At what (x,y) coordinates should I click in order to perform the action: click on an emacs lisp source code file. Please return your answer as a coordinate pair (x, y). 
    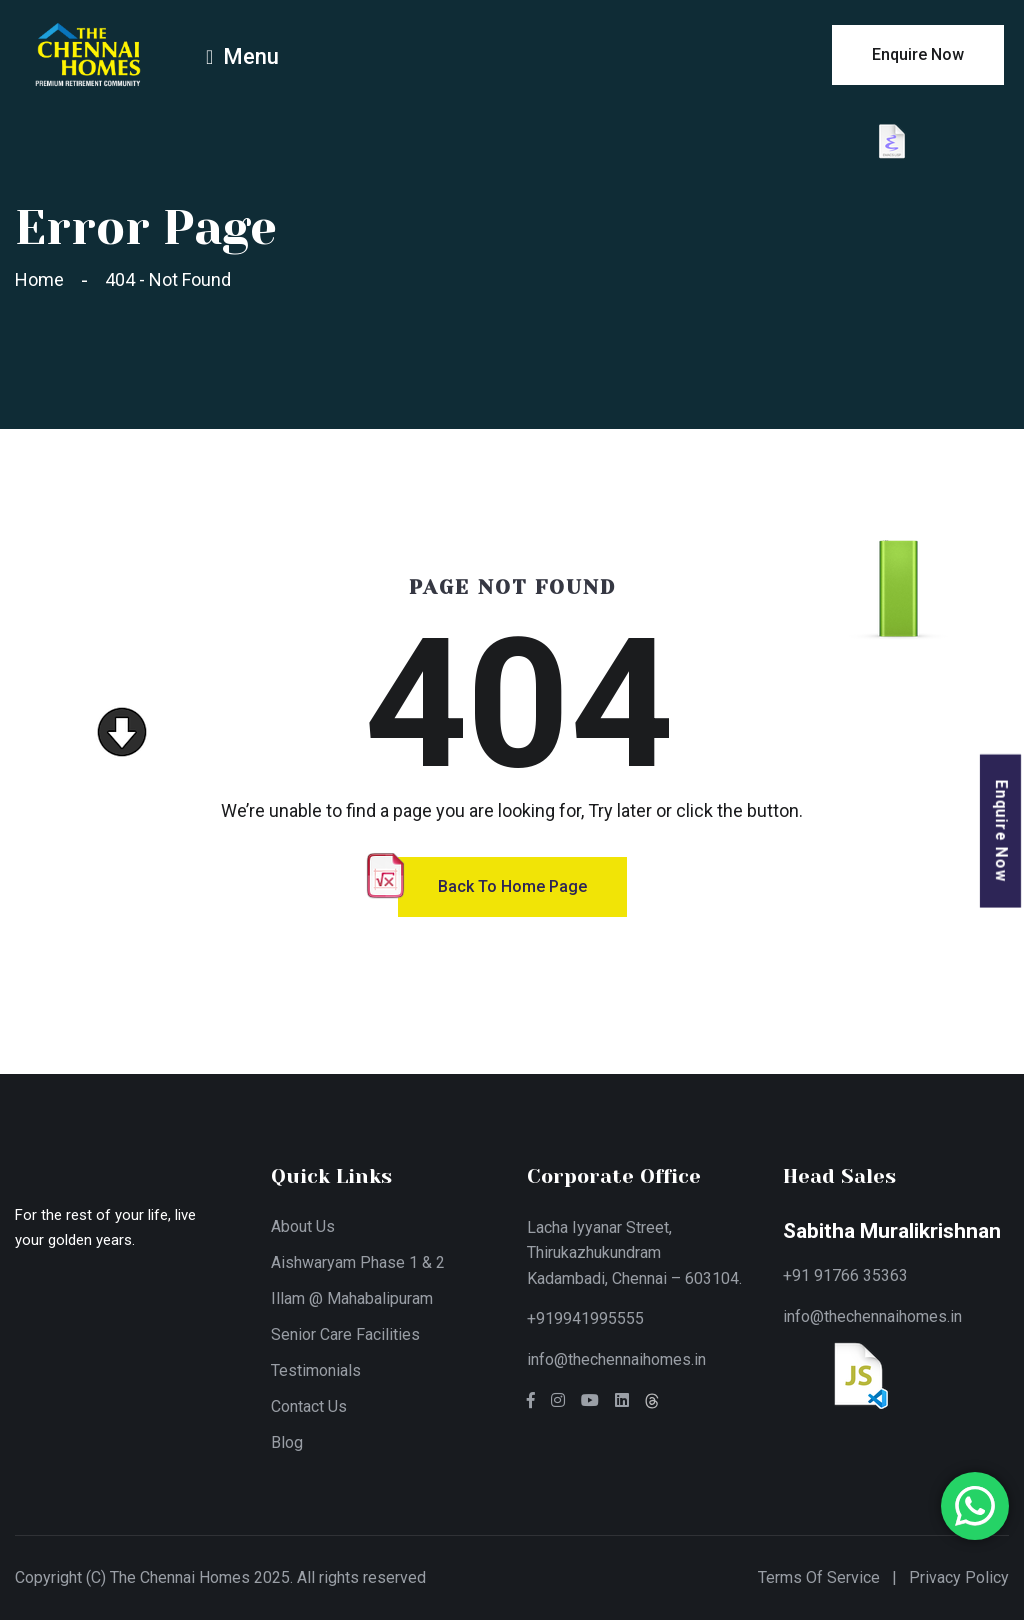
    Looking at the image, I should click on (892, 142).